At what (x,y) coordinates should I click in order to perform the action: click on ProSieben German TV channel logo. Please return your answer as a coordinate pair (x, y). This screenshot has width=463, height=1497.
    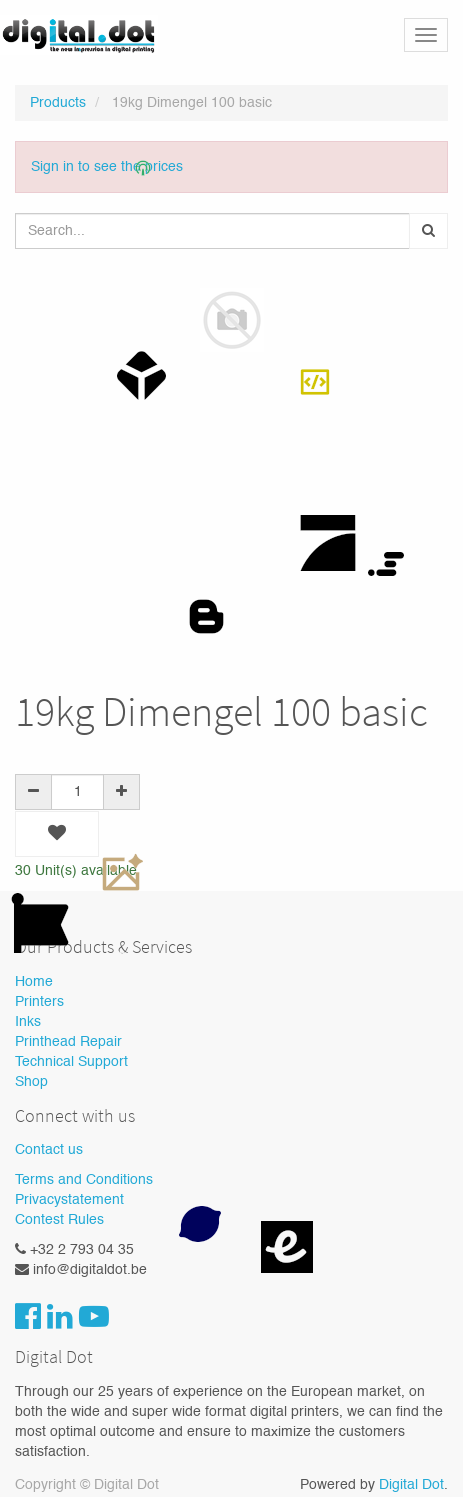
    Looking at the image, I should click on (328, 543).